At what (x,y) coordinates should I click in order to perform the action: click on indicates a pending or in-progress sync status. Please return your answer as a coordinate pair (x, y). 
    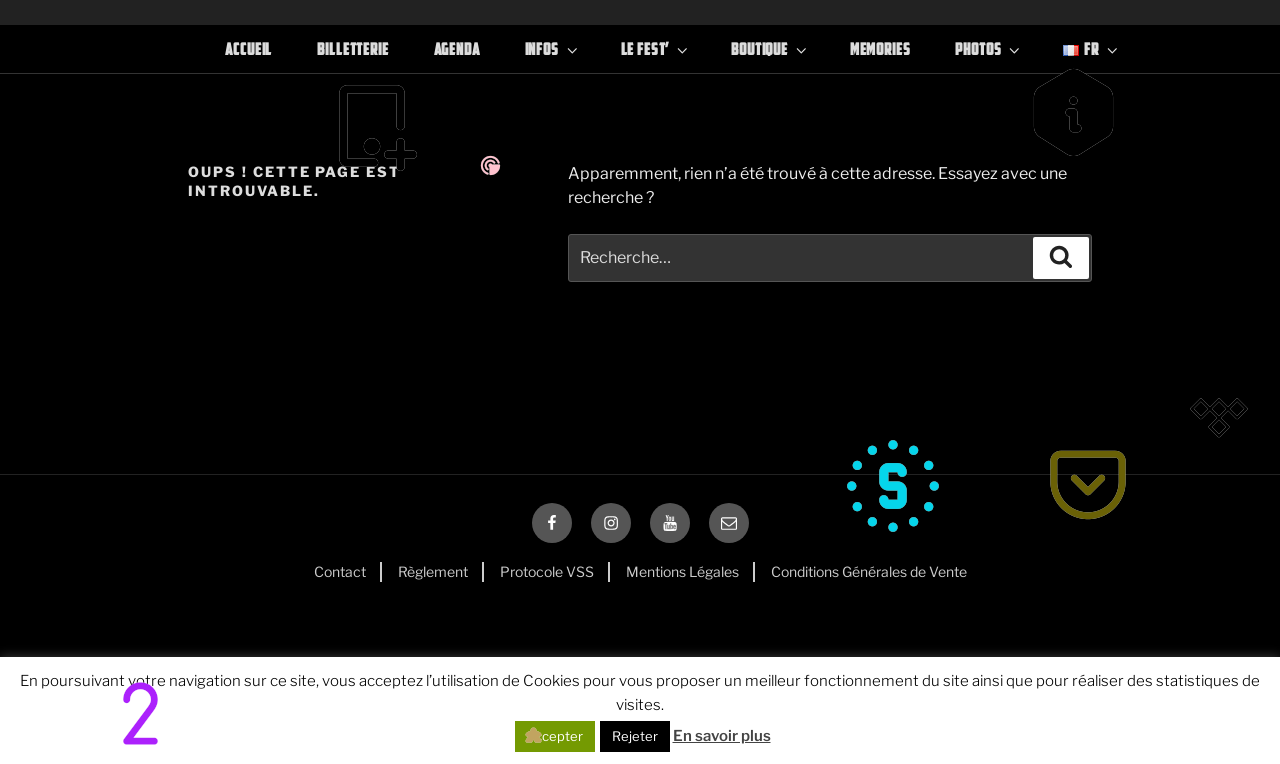
    Looking at the image, I should click on (893, 486).